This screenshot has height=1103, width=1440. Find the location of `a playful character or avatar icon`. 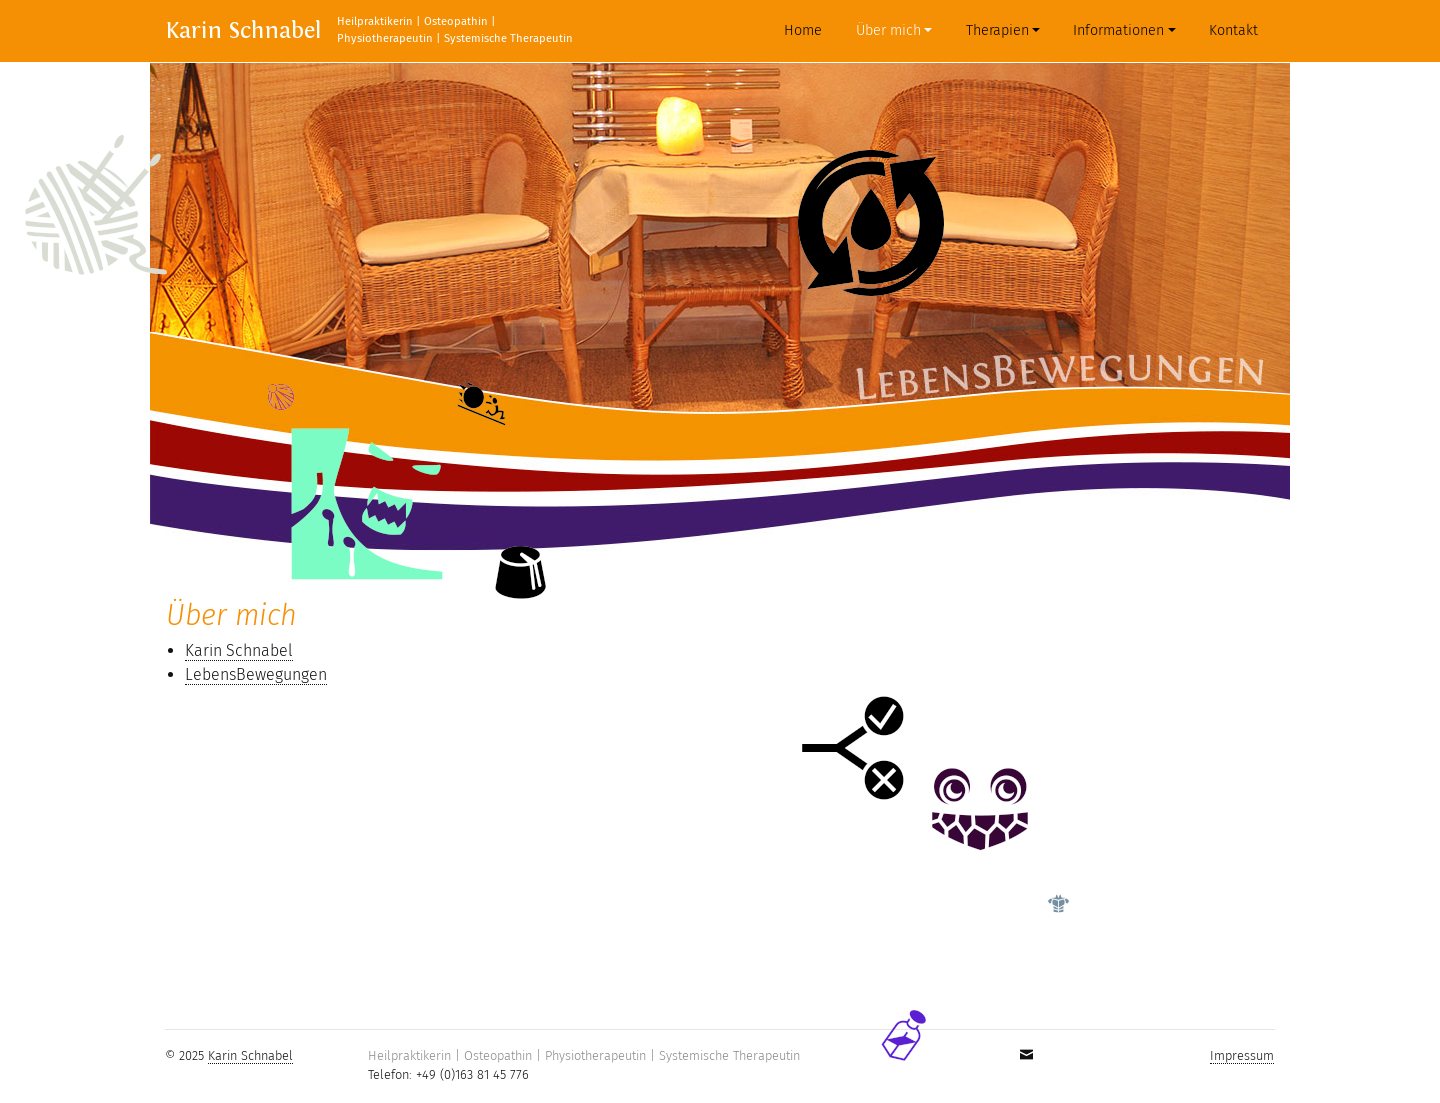

a playful character or avatar icon is located at coordinates (980, 810).